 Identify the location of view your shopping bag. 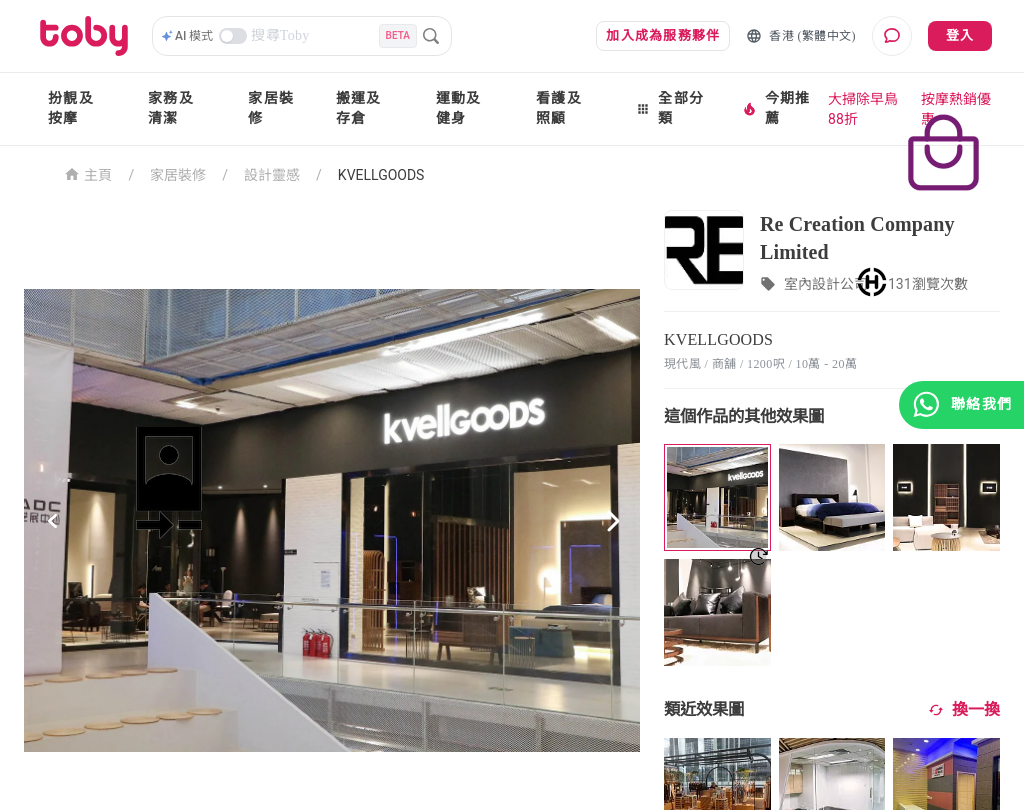
(943, 152).